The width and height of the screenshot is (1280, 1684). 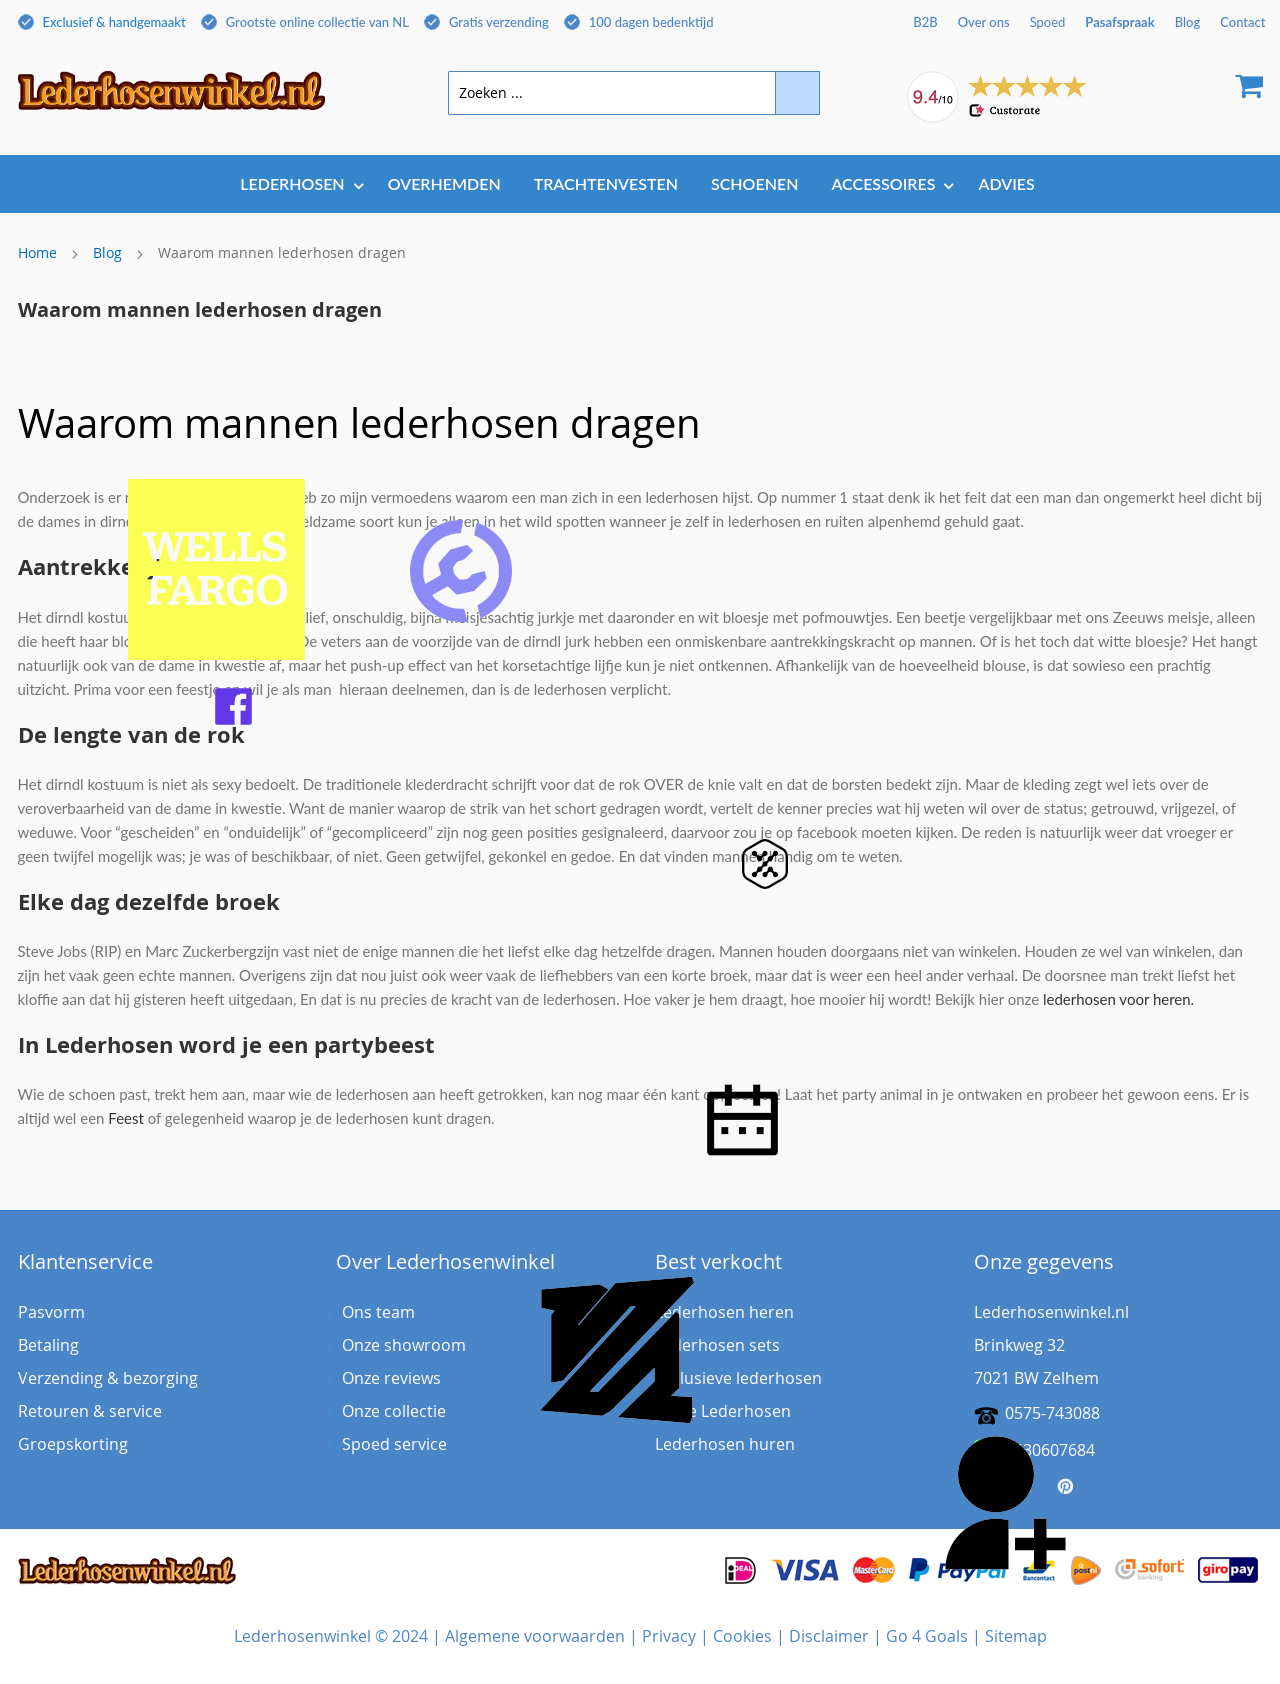 What do you see at coordinates (216, 569) in the screenshot?
I see `open the Wells Fargo banking app` at bounding box center [216, 569].